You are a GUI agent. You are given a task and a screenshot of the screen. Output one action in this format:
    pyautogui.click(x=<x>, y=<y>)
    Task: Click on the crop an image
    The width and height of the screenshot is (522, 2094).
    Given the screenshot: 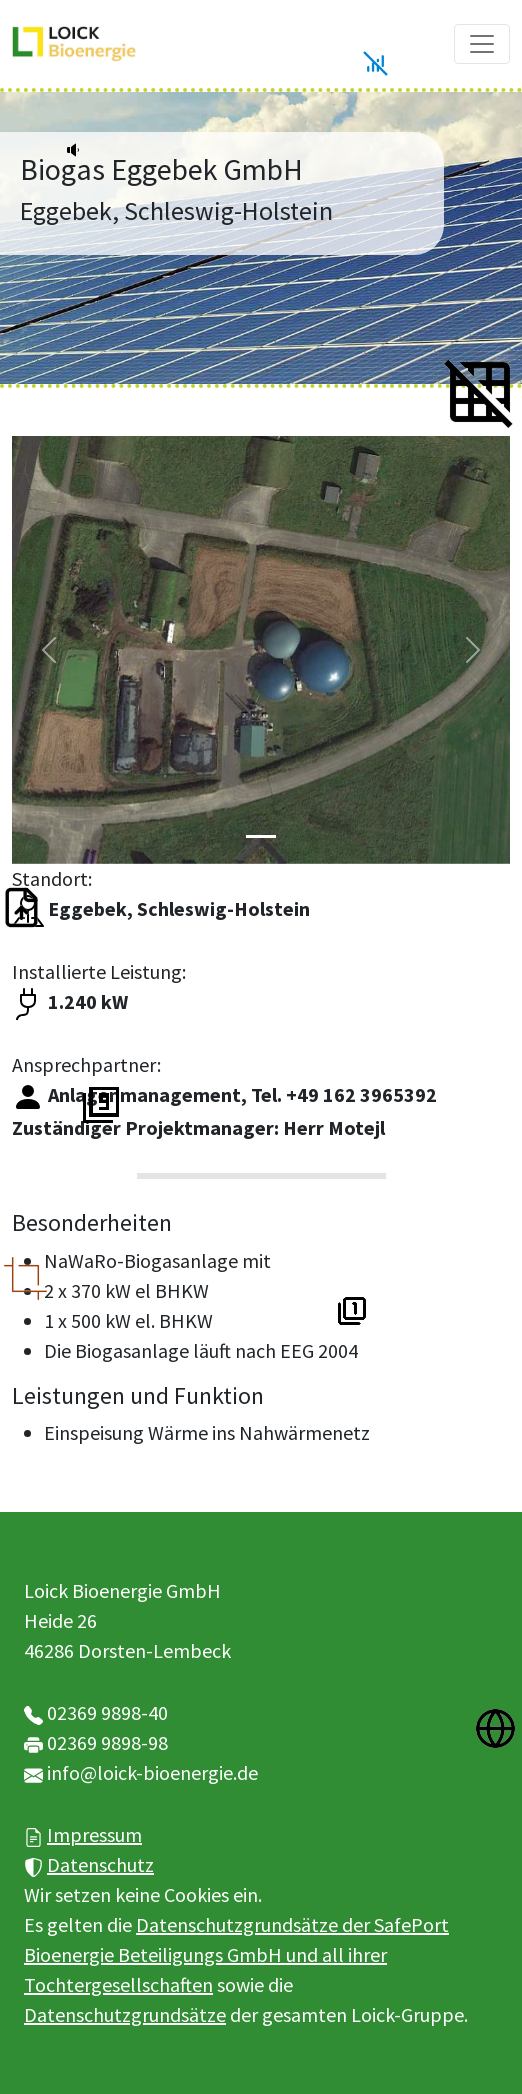 What is the action you would take?
    pyautogui.click(x=25, y=1278)
    